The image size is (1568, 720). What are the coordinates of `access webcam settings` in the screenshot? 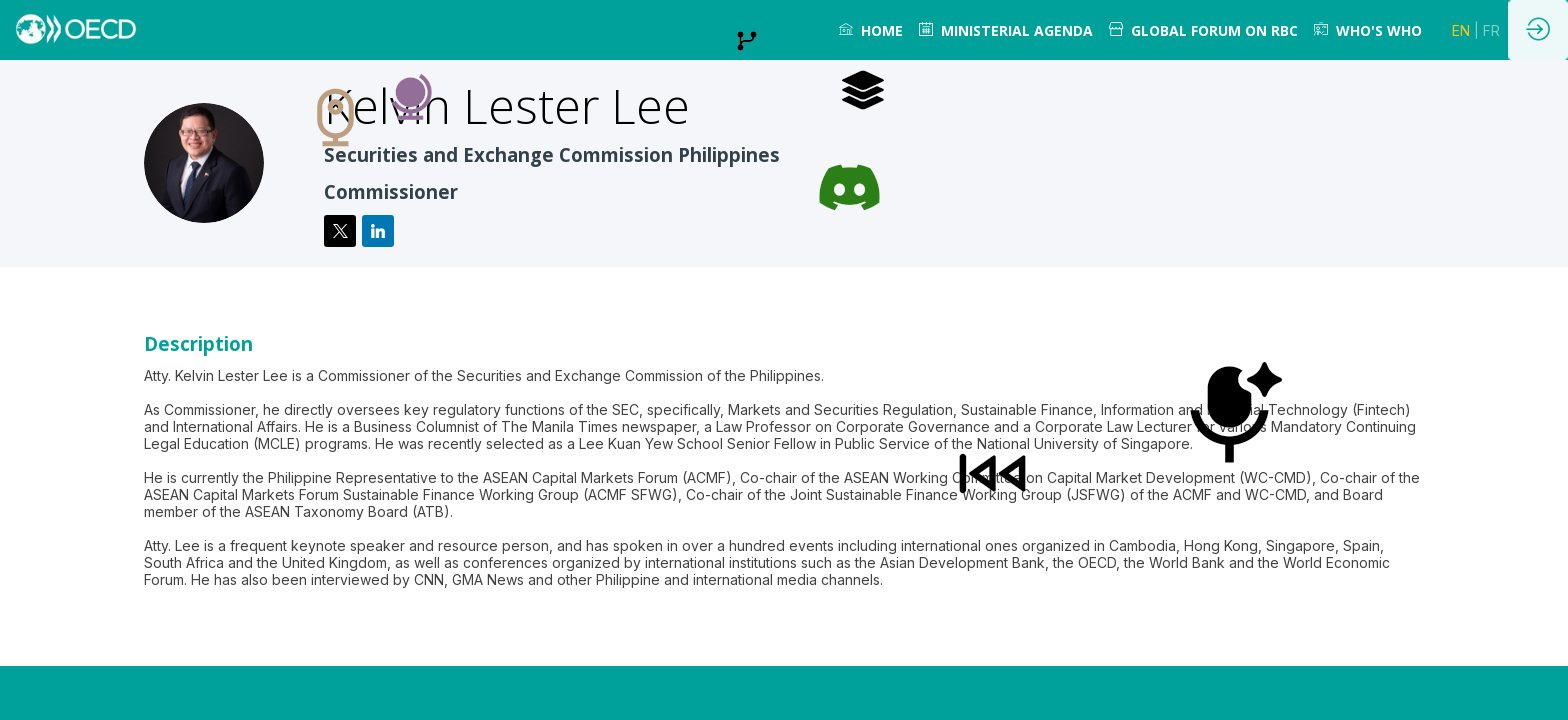 It's located at (335, 117).